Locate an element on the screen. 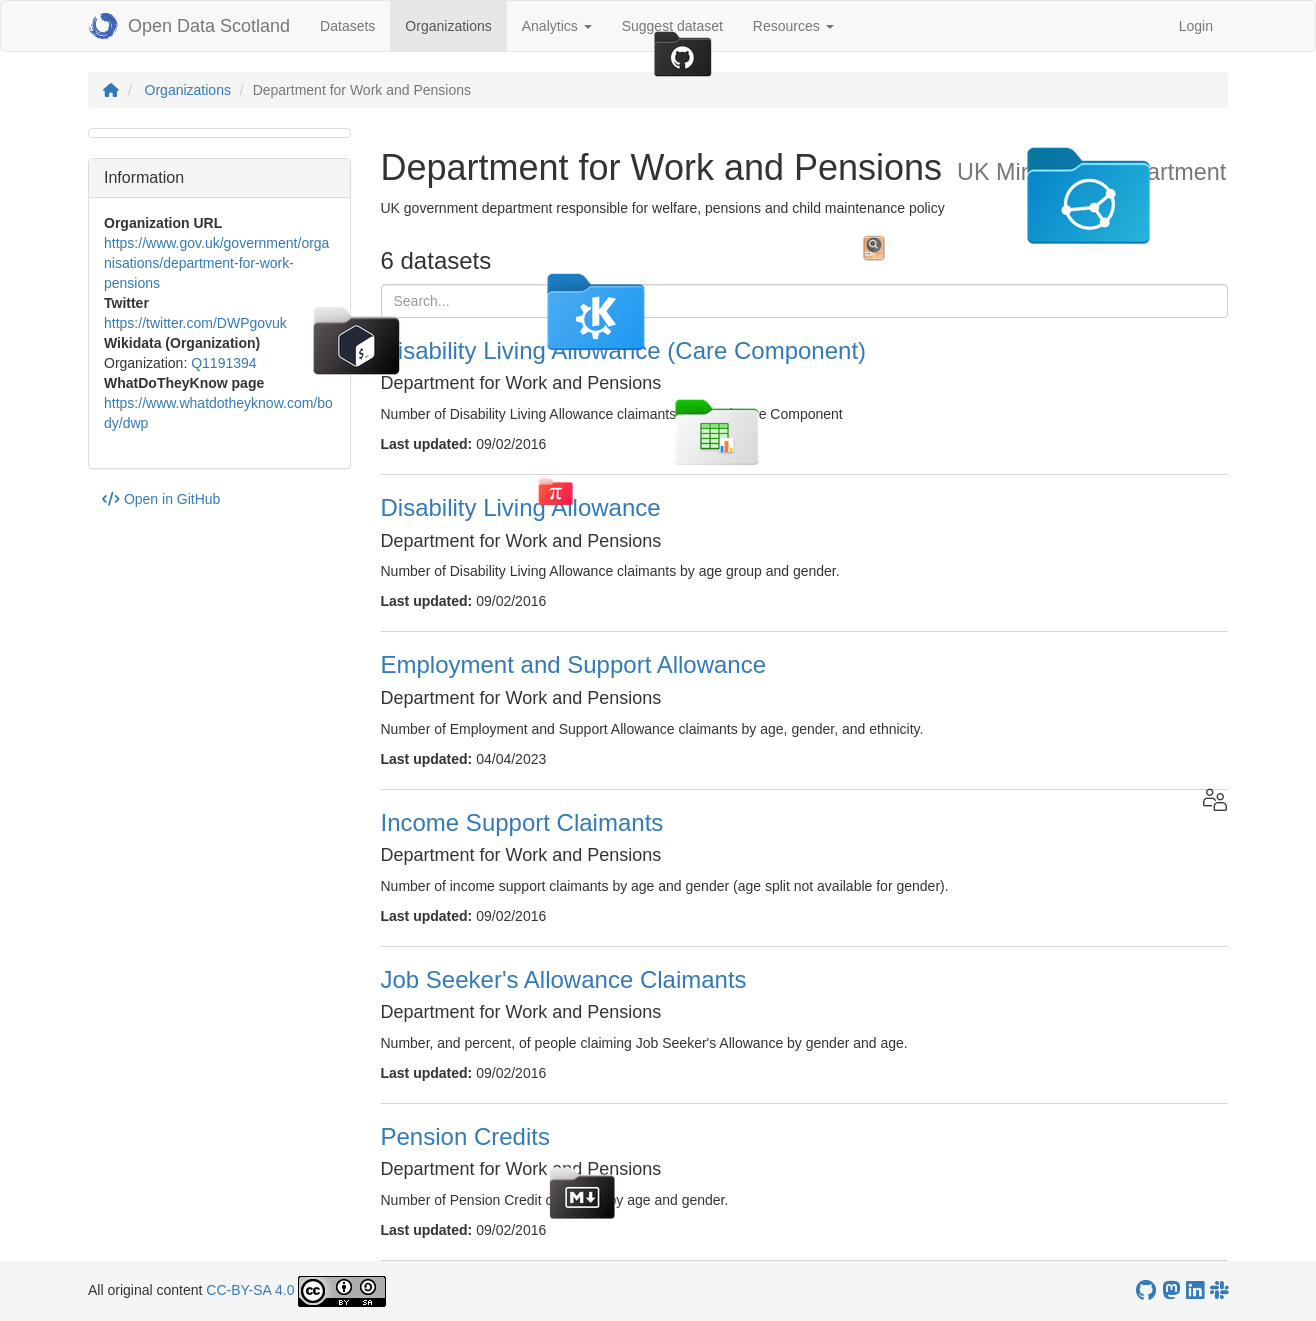 This screenshot has width=1316, height=1321. folder containing markdown files is located at coordinates (582, 1195).